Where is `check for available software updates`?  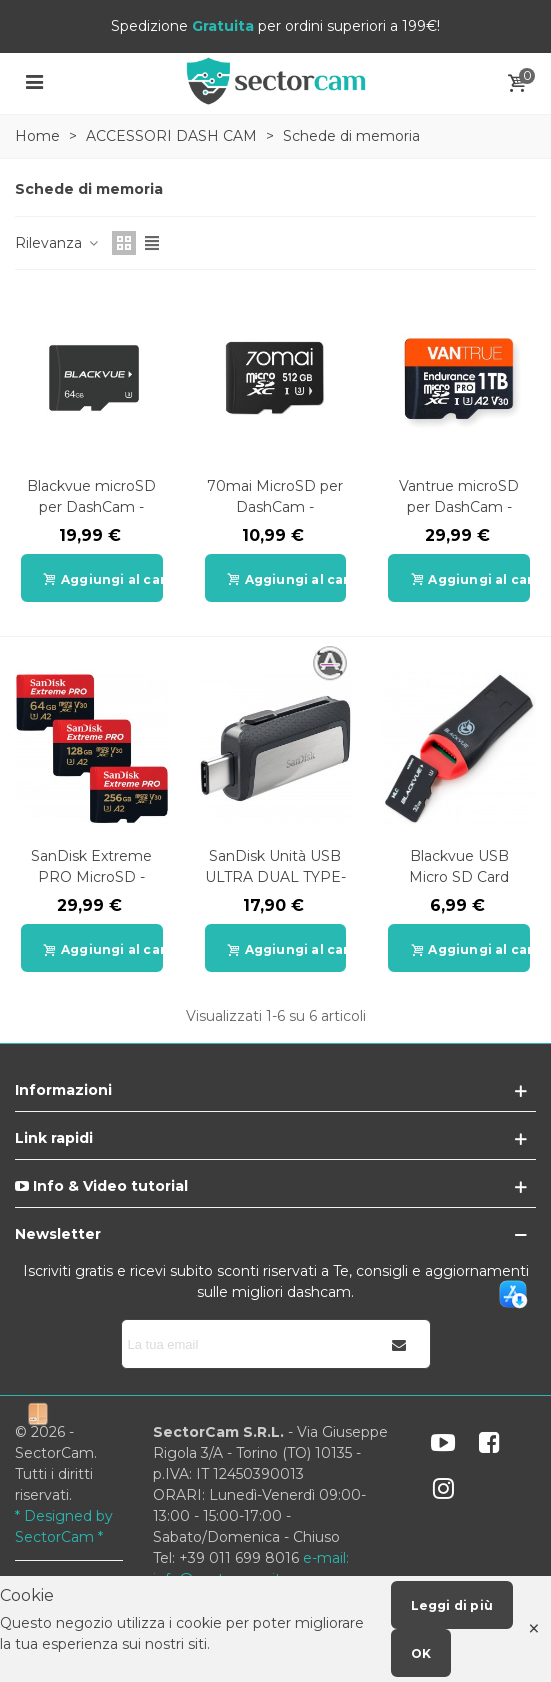 check for available software updates is located at coordinates (330, 663).